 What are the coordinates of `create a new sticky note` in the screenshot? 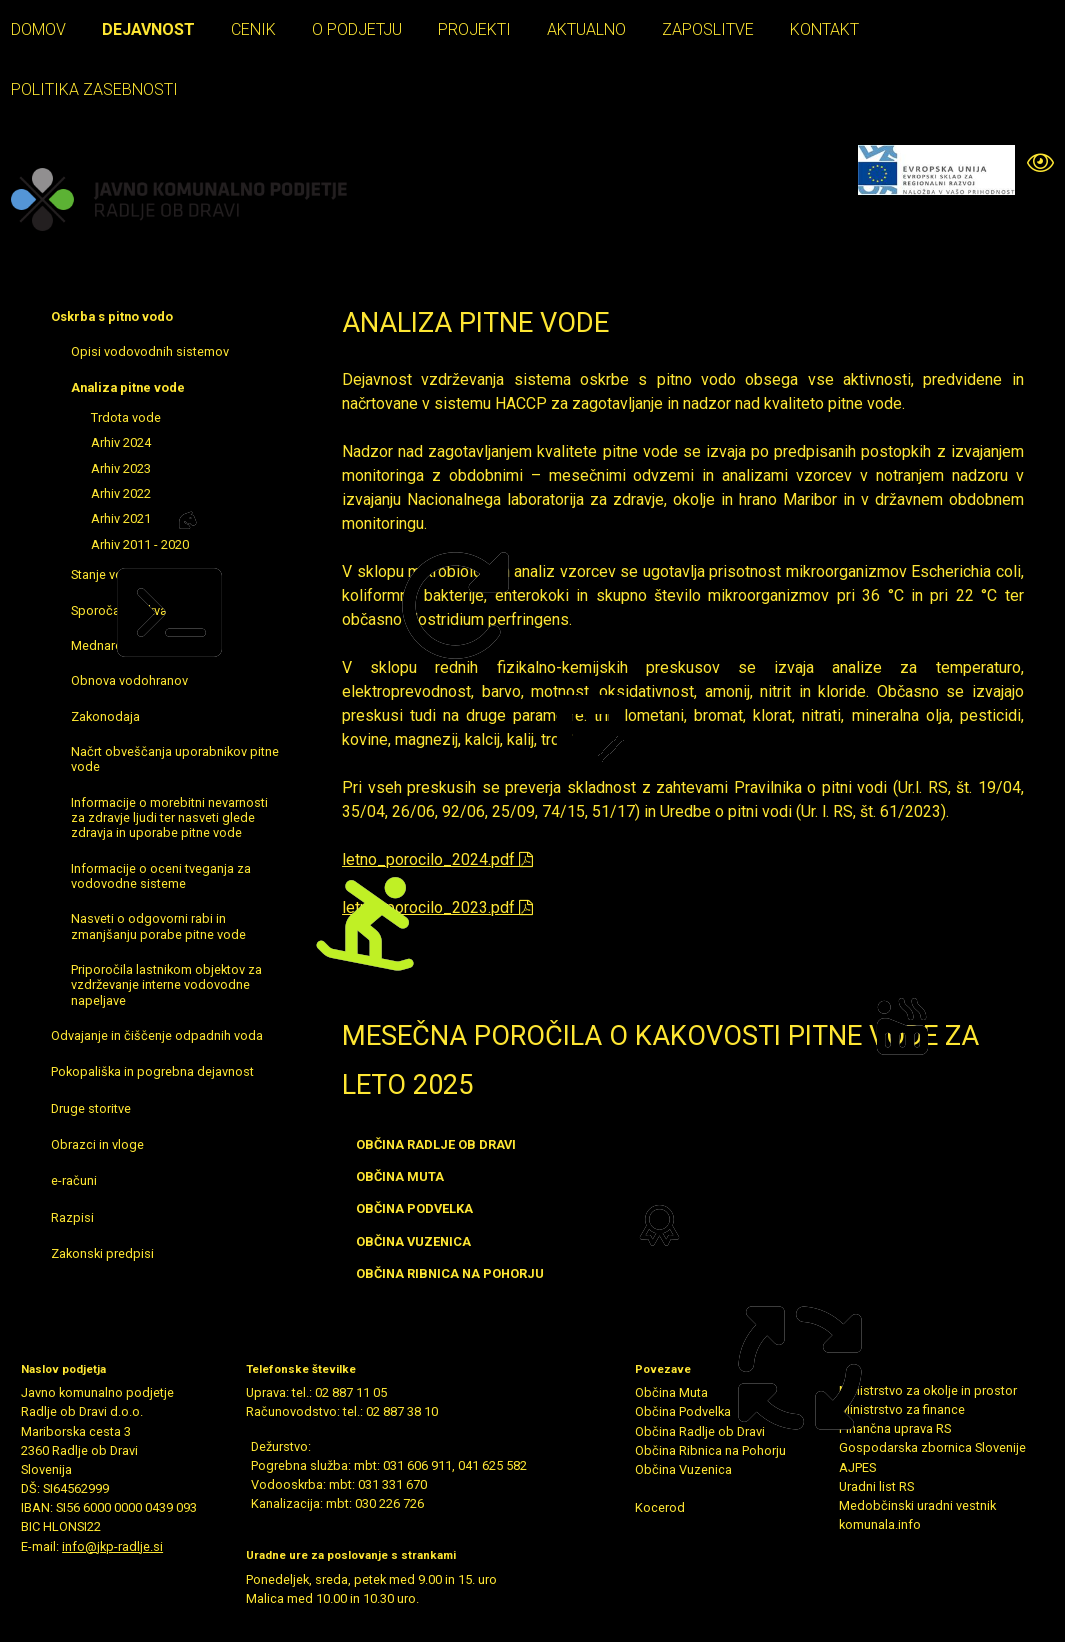 It's located at (590, 728).